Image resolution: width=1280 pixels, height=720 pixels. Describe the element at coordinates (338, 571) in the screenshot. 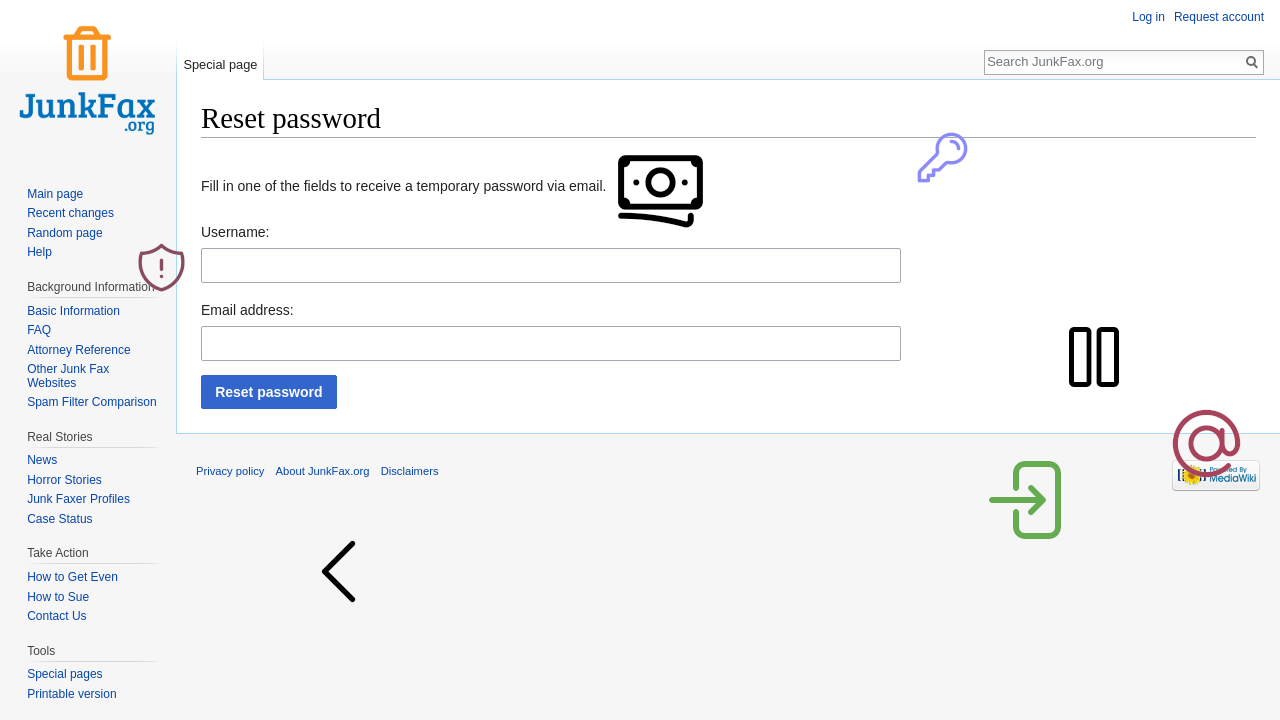

I see `go back to the previous screen` at that location.